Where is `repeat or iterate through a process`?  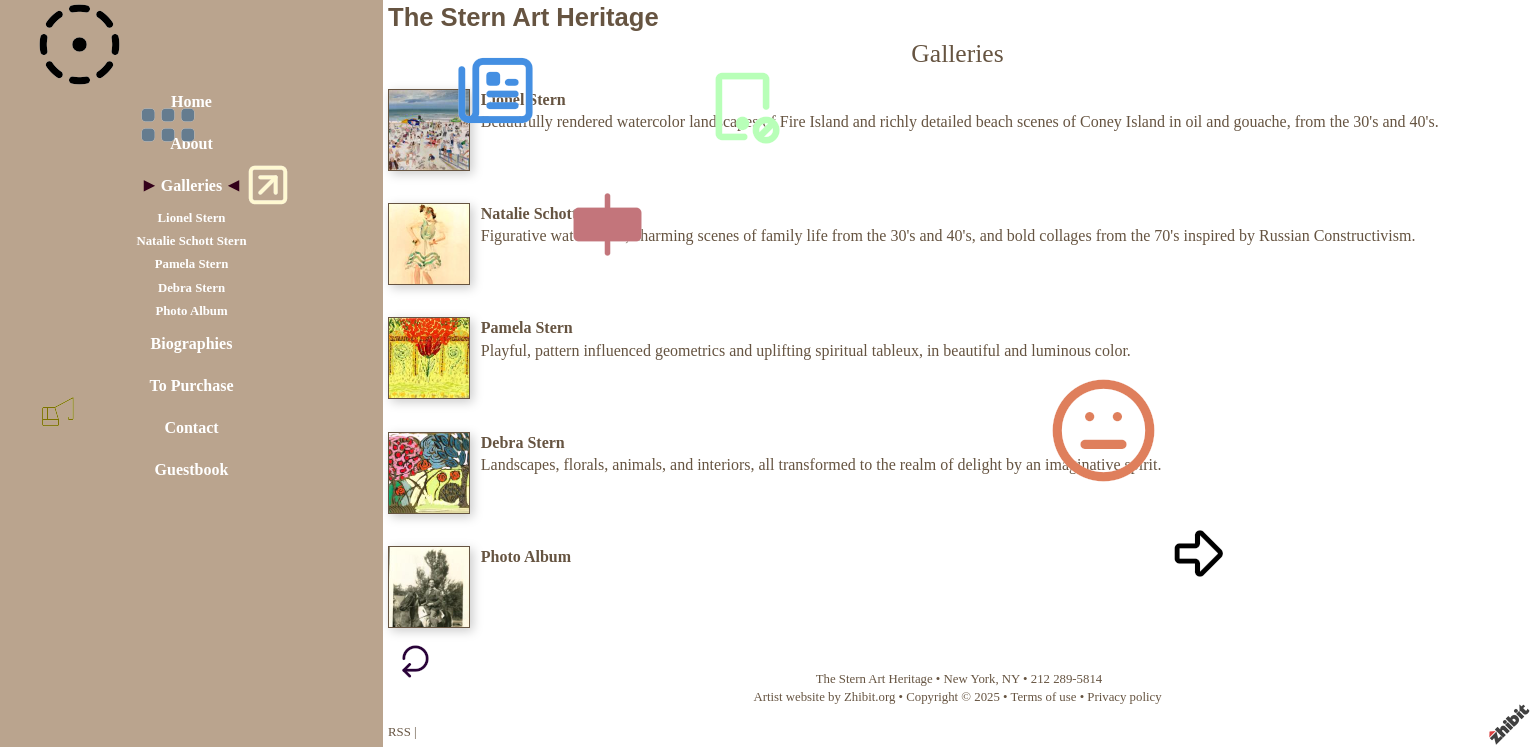
repeat or iterate through a process is located at coordinates (415, 661).